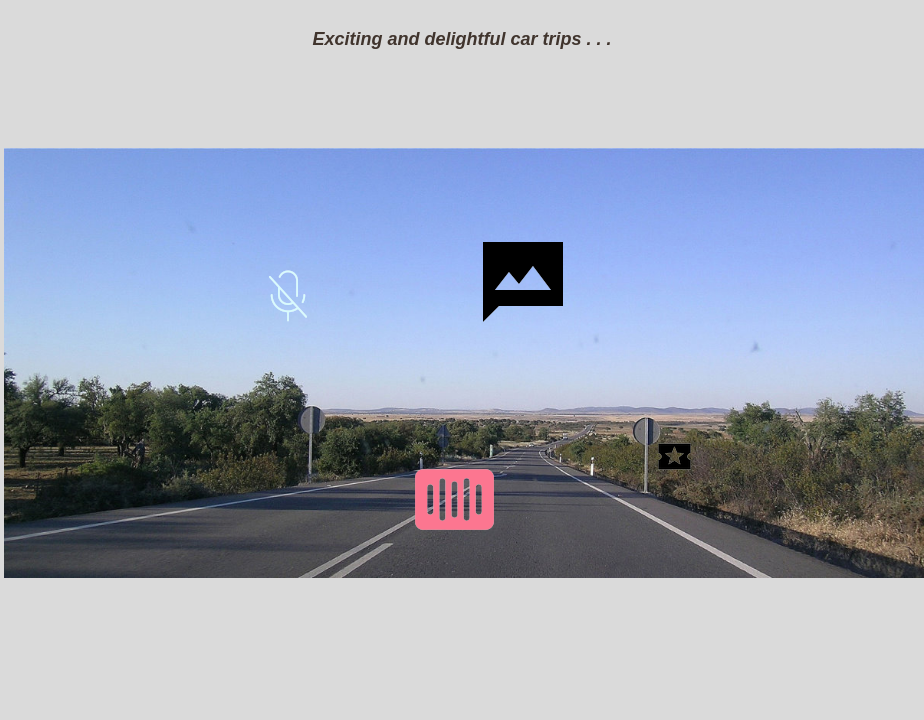  Describe the element at coordinates (454, 499) in the screenshot. I see `scan a barcode` at that location.